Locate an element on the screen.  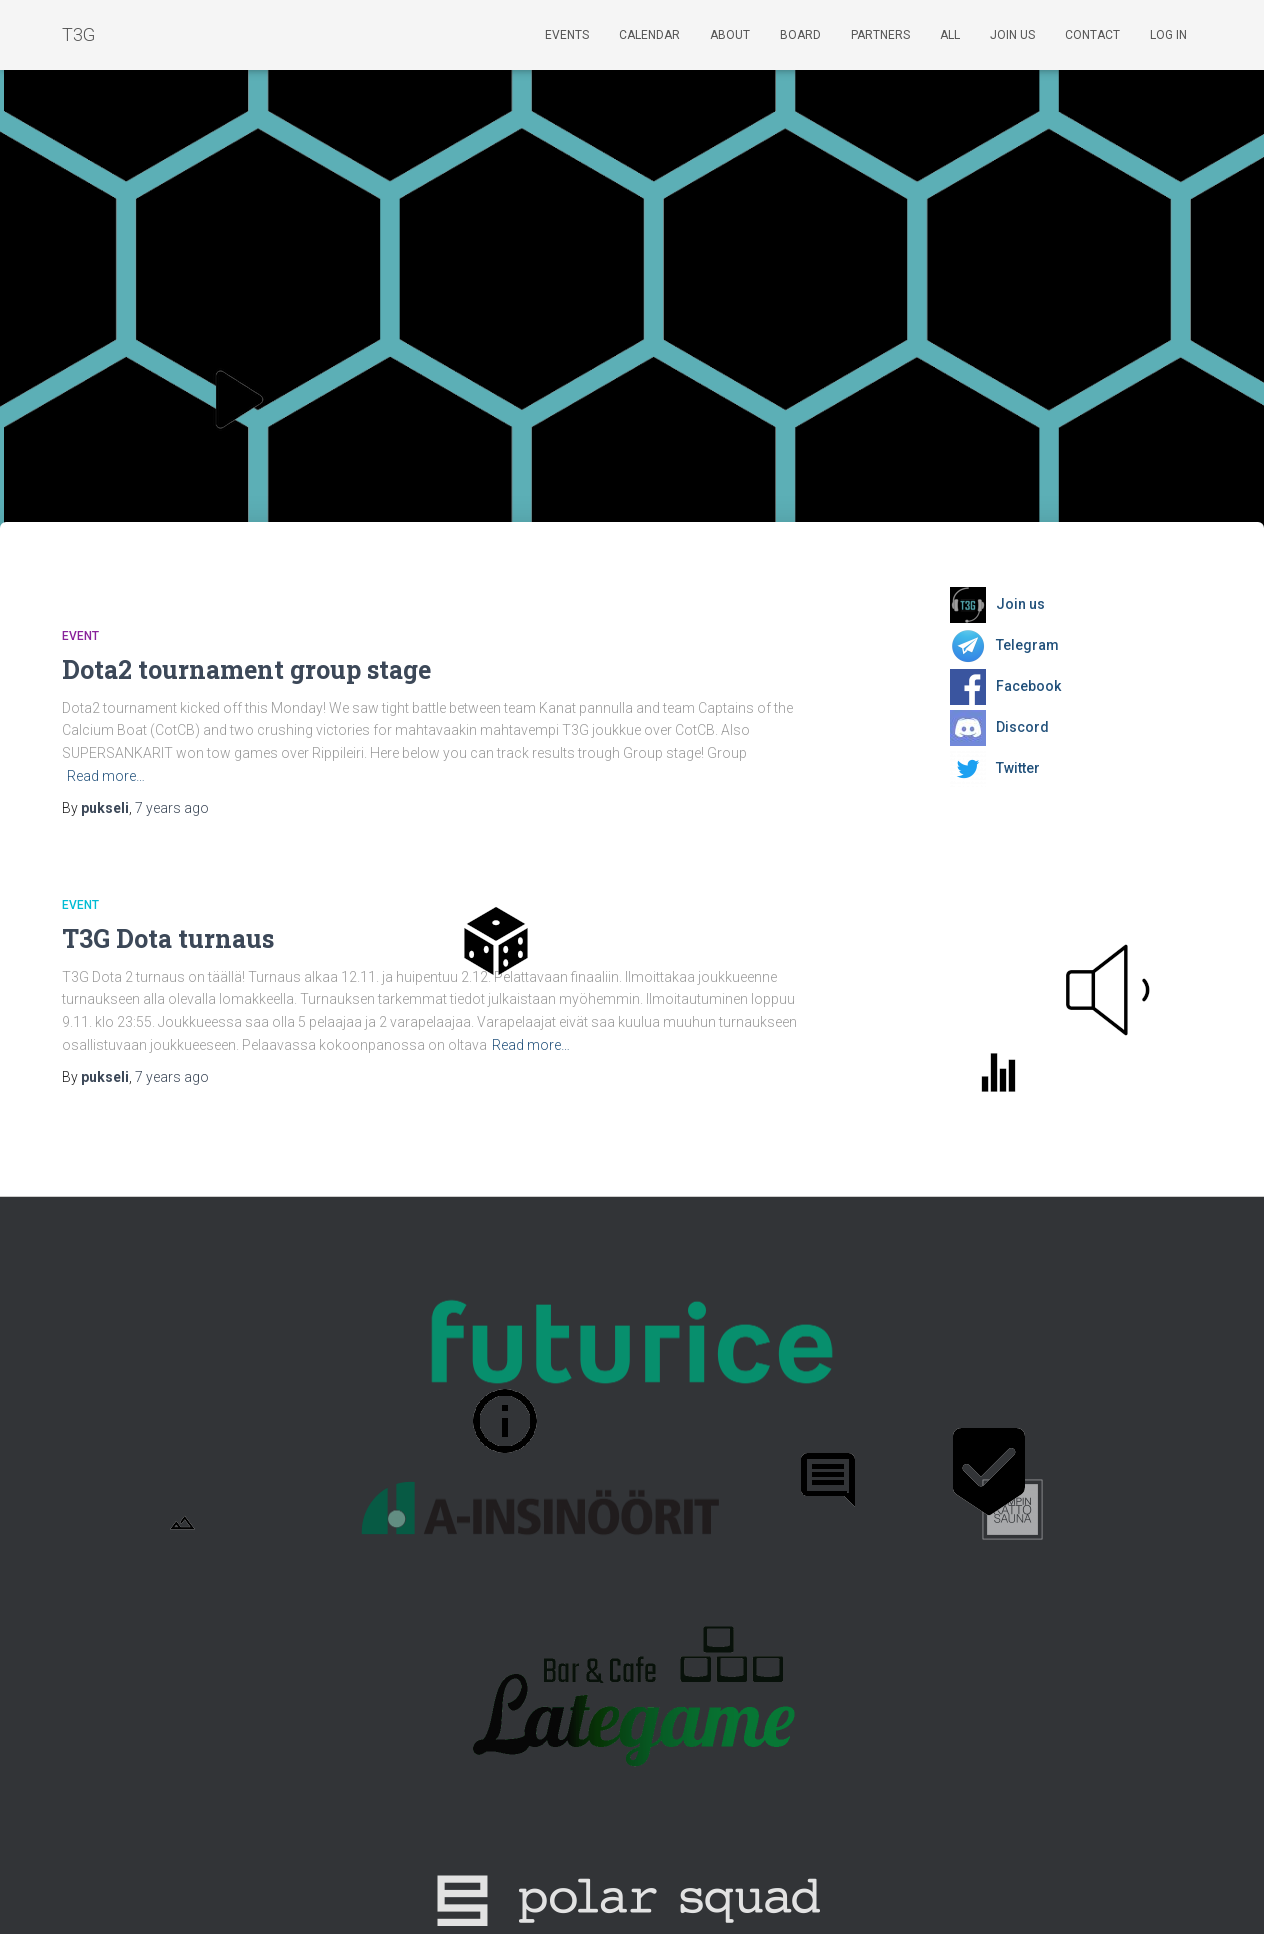
adjust volume to low level is located at coordinates (1115, 990).